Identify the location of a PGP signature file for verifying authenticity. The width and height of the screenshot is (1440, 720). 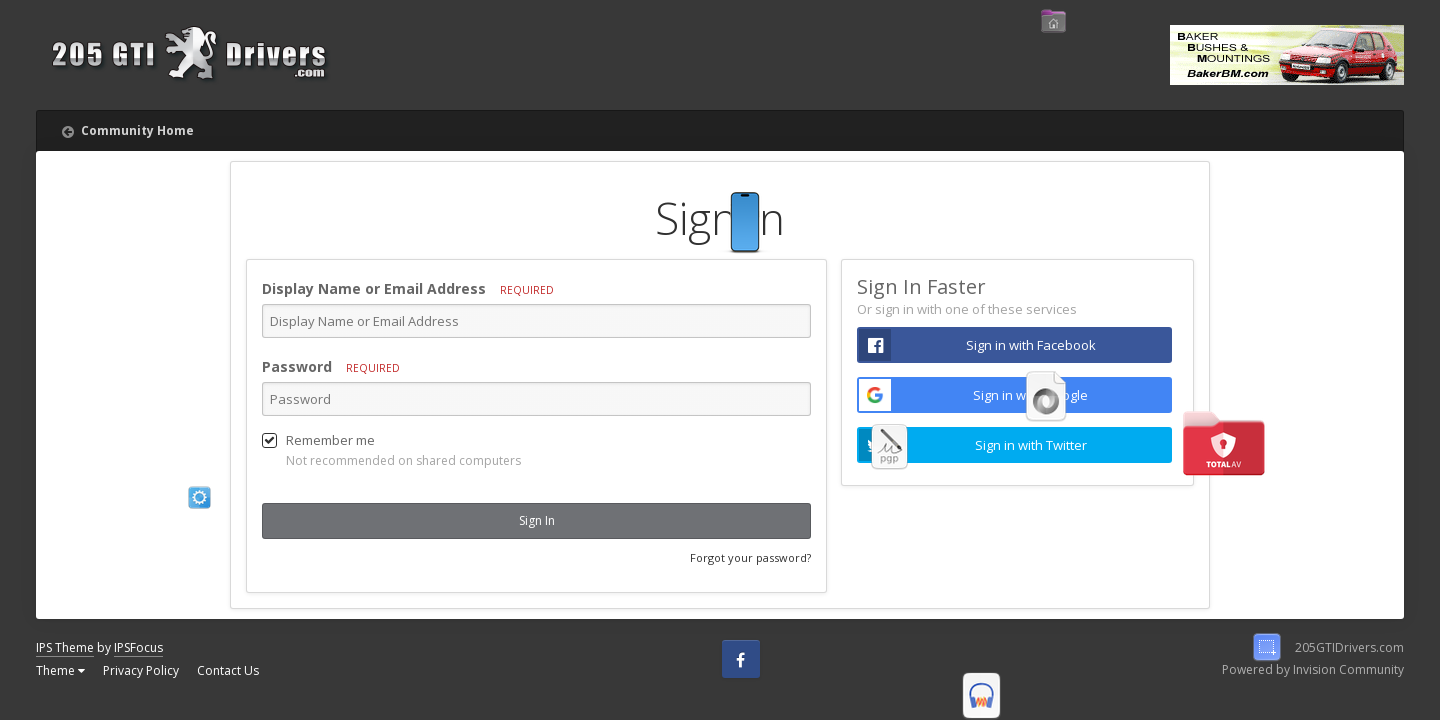
(889, 446).